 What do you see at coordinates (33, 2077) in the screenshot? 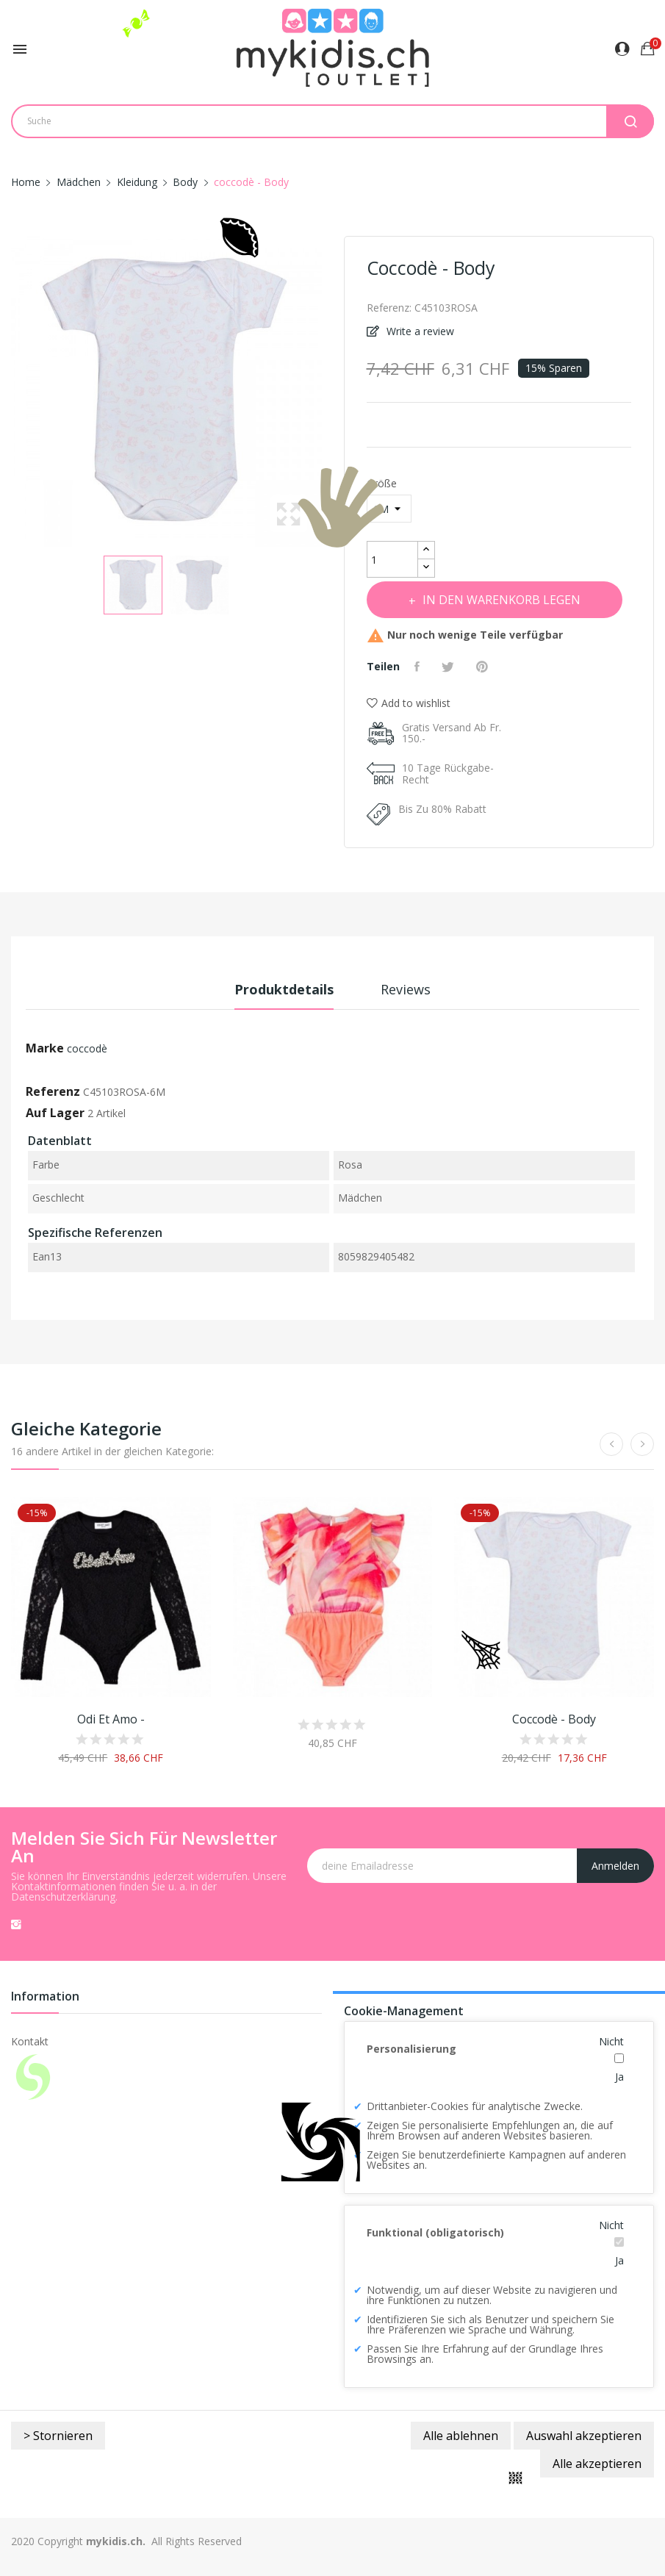
I see `indicates a doubled or multiplied effect in gameplay` at bounding box center [33, 2077].